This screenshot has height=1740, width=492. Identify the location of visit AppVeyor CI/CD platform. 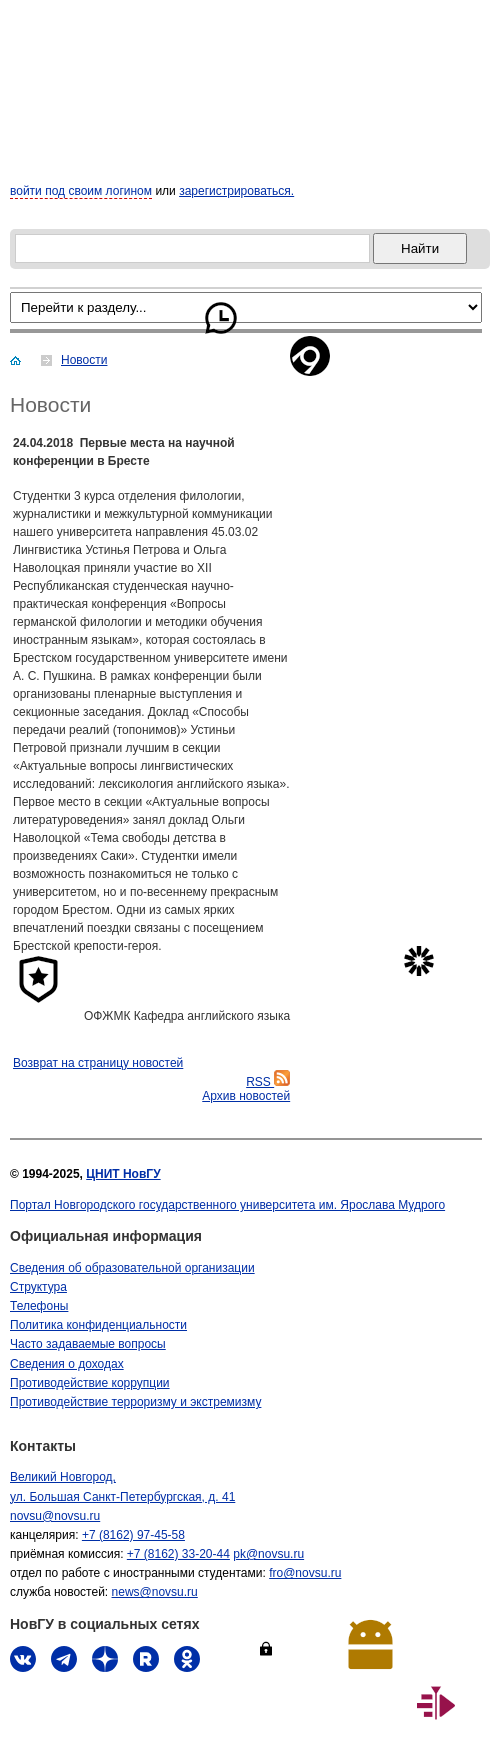
(310, 356).